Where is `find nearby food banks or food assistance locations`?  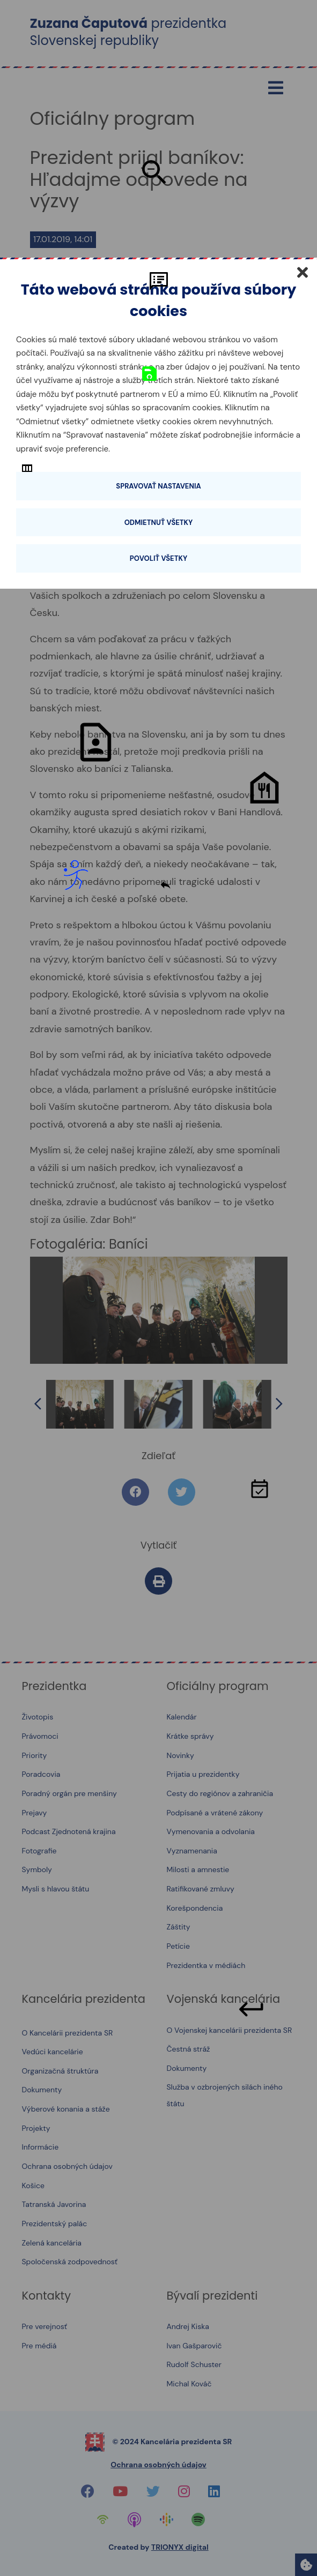 find nearby food banks or food assistance locations is located at coordinates (264, 787).